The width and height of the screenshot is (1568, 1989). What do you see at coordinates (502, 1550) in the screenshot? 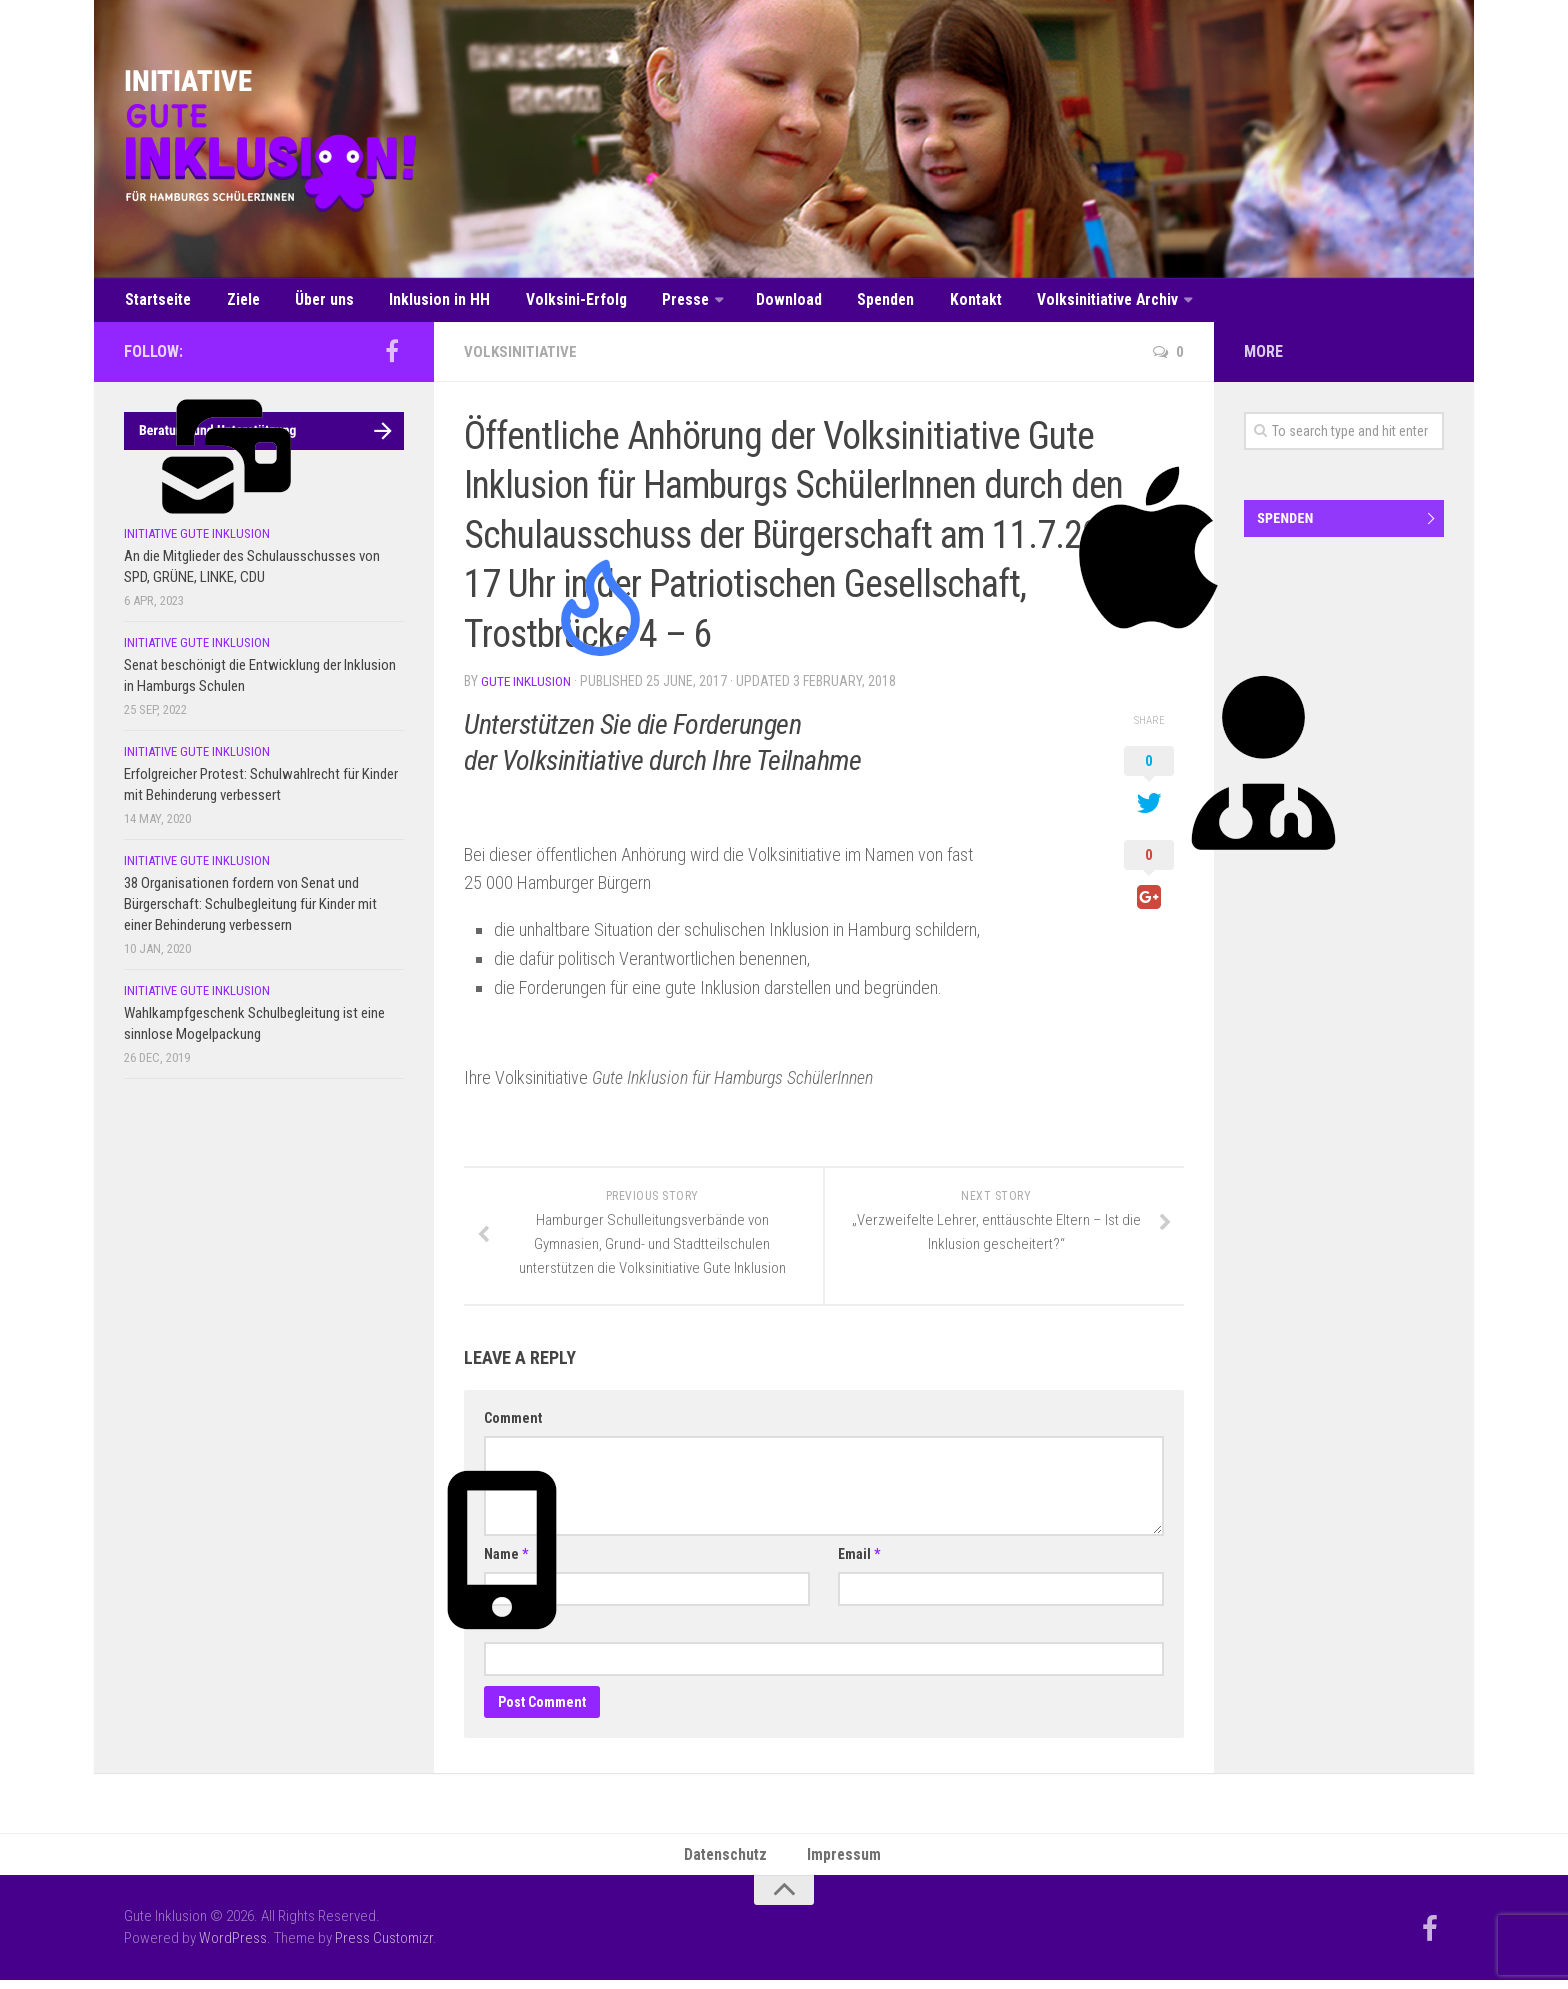
I see `call or text from mobile device` at bounding box center [502, 1550].